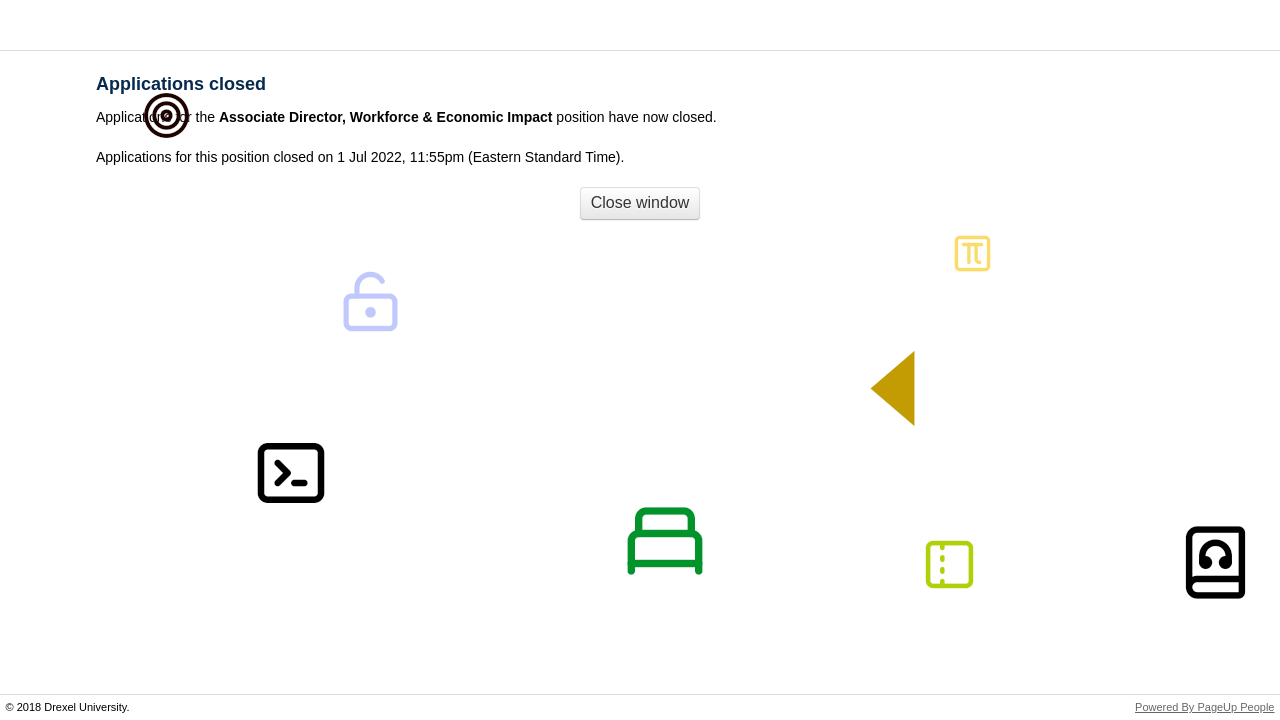  I want to click on toggle left sidebar panel, so click(949, 564).